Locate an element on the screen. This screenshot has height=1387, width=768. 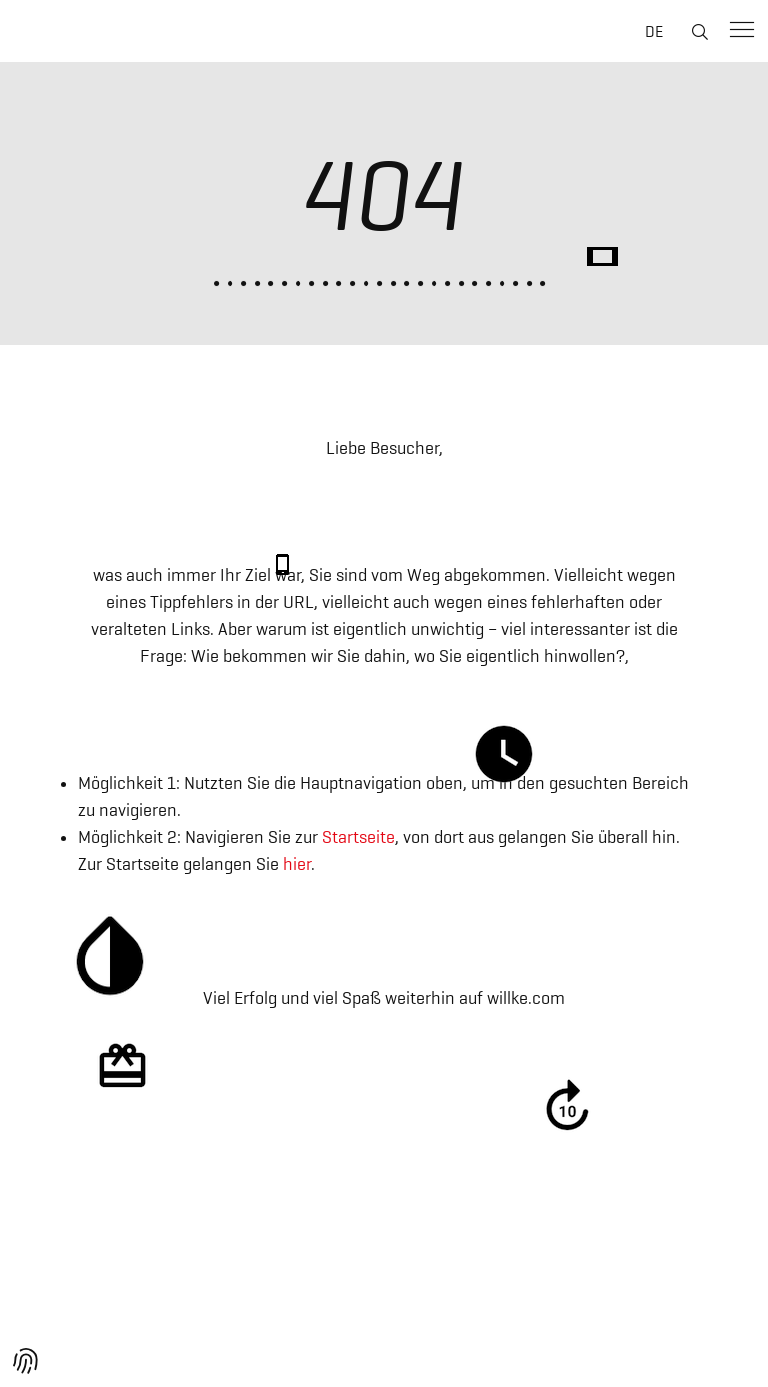
view watch later playlist is located at coordinates (504, 754).